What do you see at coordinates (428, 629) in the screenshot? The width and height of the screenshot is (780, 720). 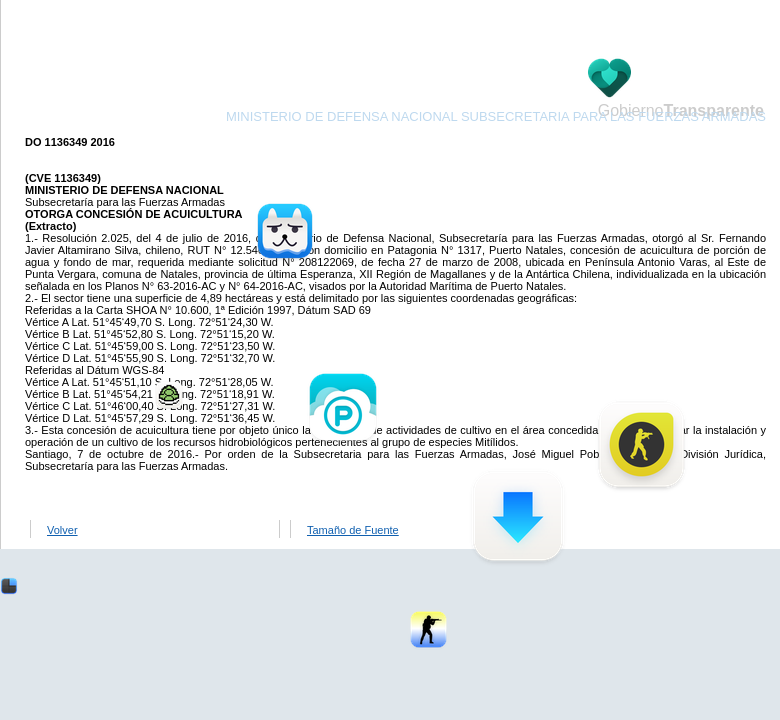 I see `launch counter-strike` at bounding box center [428, 629].